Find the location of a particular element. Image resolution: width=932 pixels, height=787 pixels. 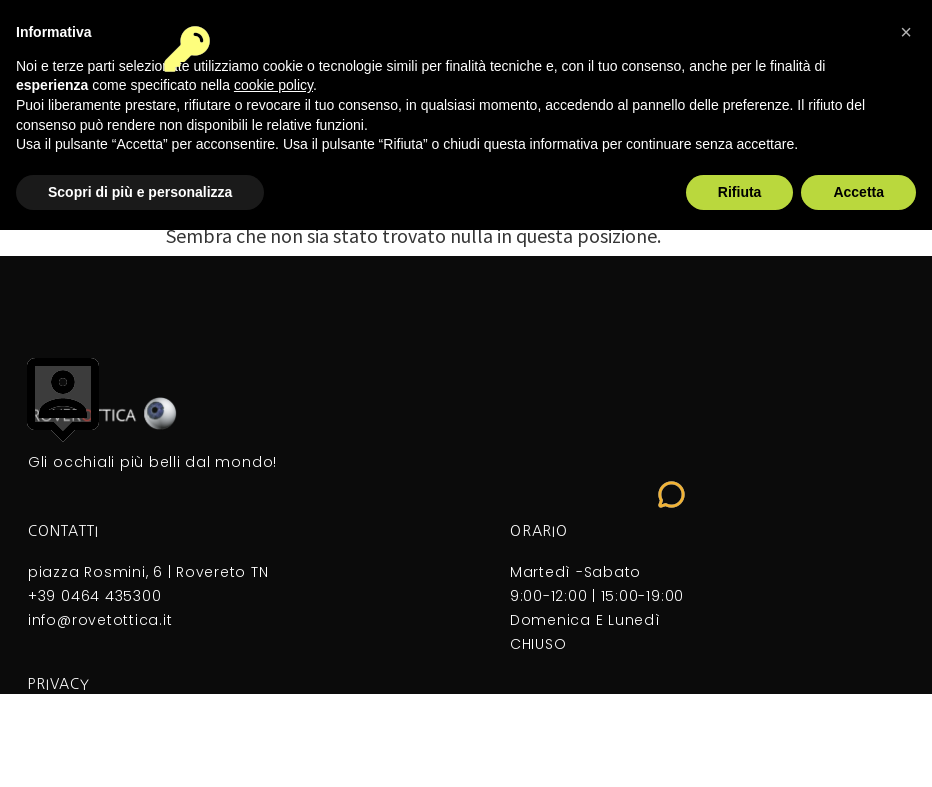

view a person's location on the map is located at coordinates (63, 398).